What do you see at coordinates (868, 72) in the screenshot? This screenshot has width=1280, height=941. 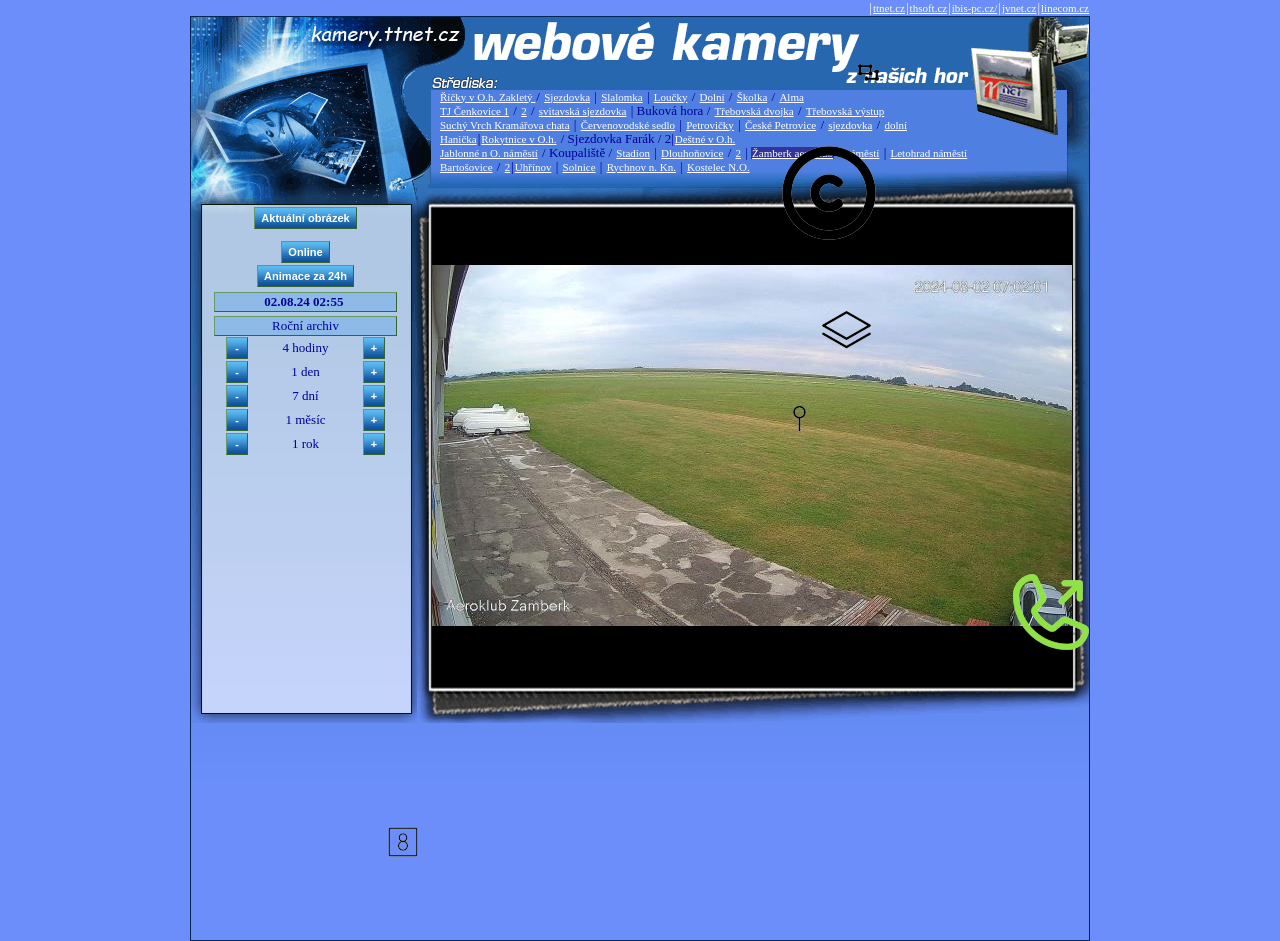 I see `ungroup selected objects` at bounding box center [868, 72].